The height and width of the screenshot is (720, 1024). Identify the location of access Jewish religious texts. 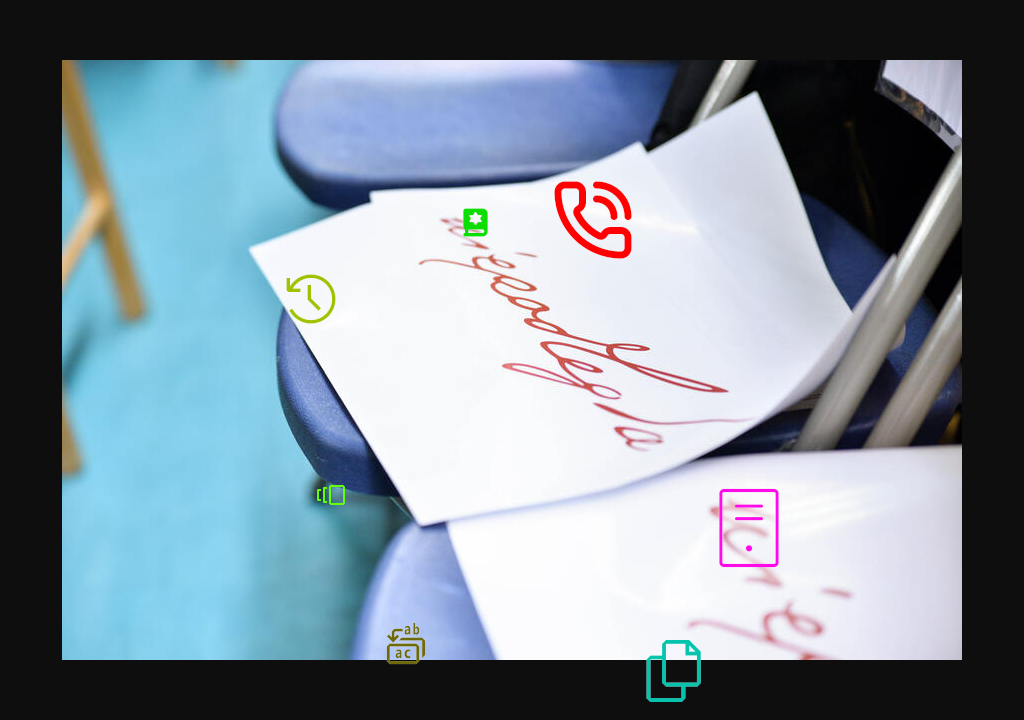
(475, 222).